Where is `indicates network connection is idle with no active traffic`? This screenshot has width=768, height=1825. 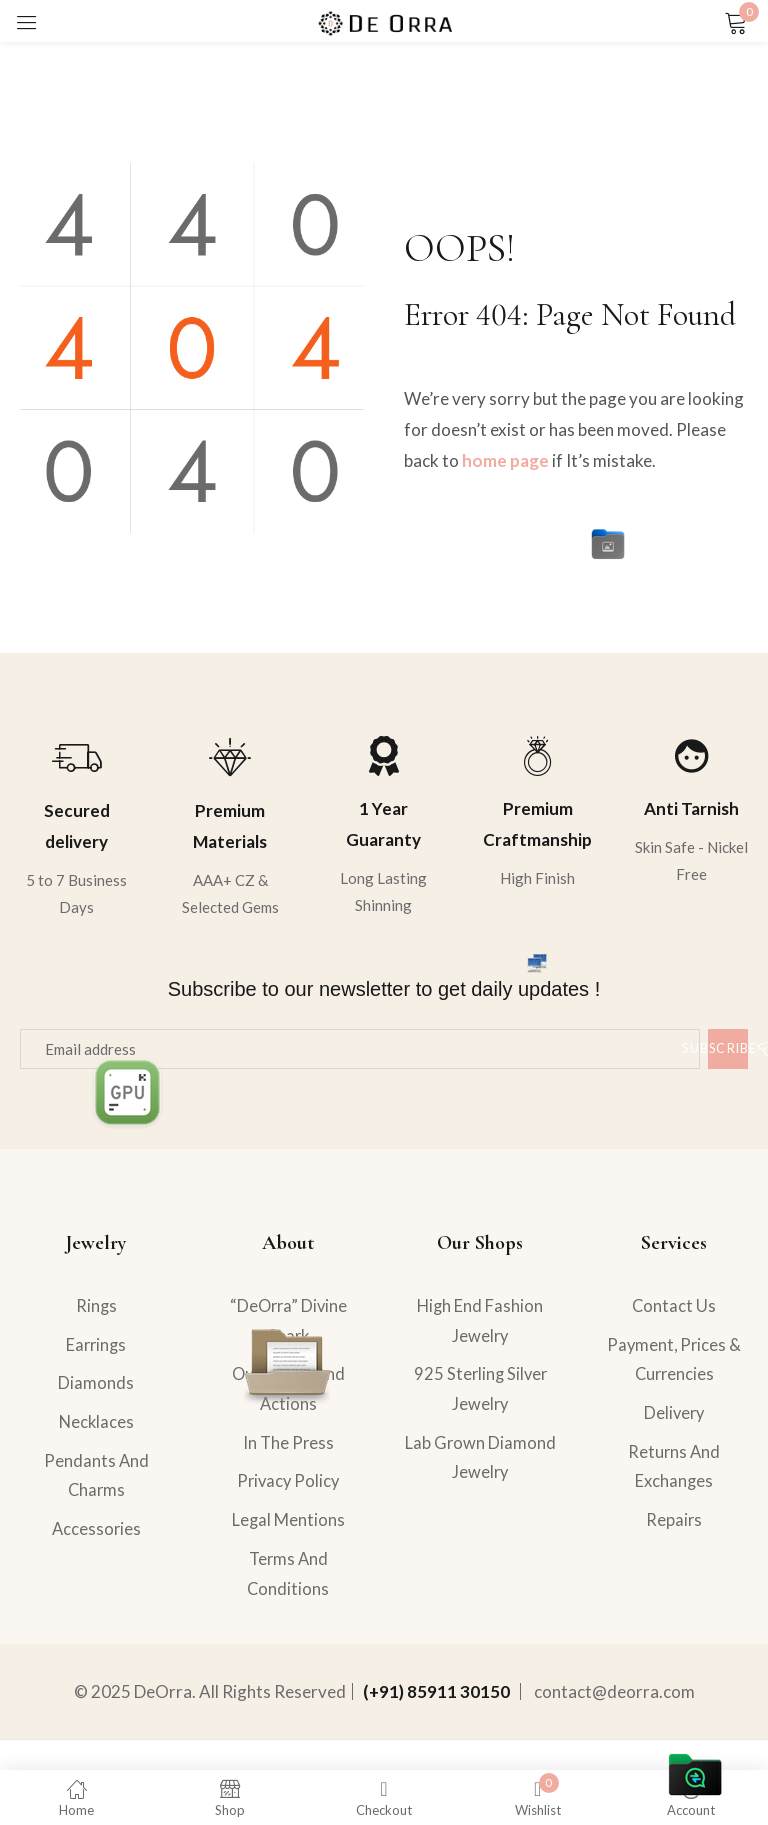
indicates network connection is idle with no active traffic is located at coordinates (537, 963).